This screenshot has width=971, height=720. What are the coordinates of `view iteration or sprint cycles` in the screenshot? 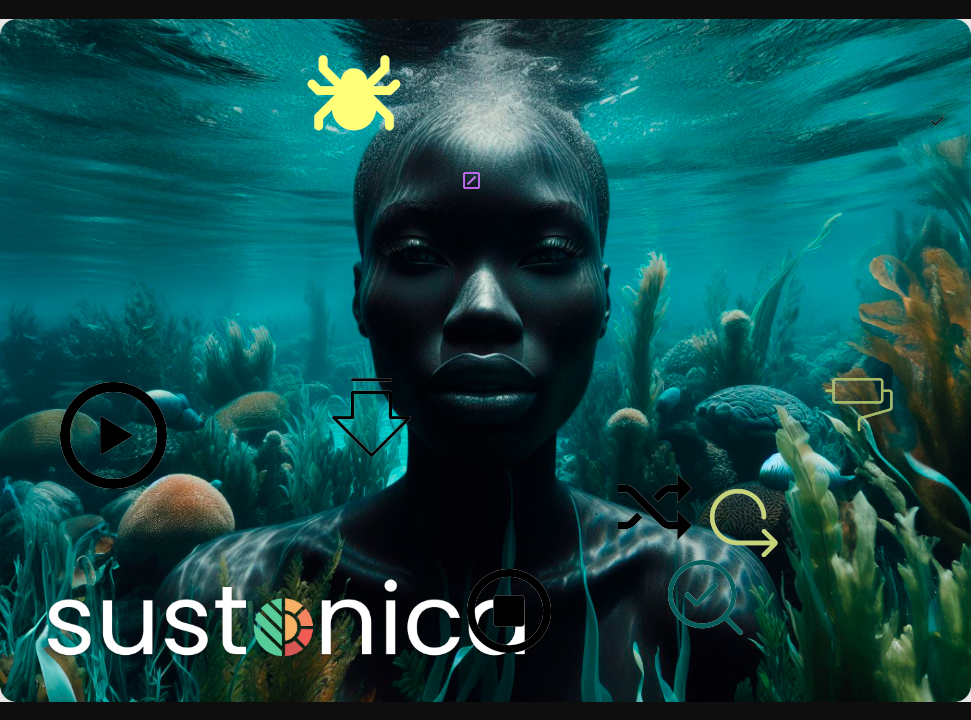 It's located at (742, 521).